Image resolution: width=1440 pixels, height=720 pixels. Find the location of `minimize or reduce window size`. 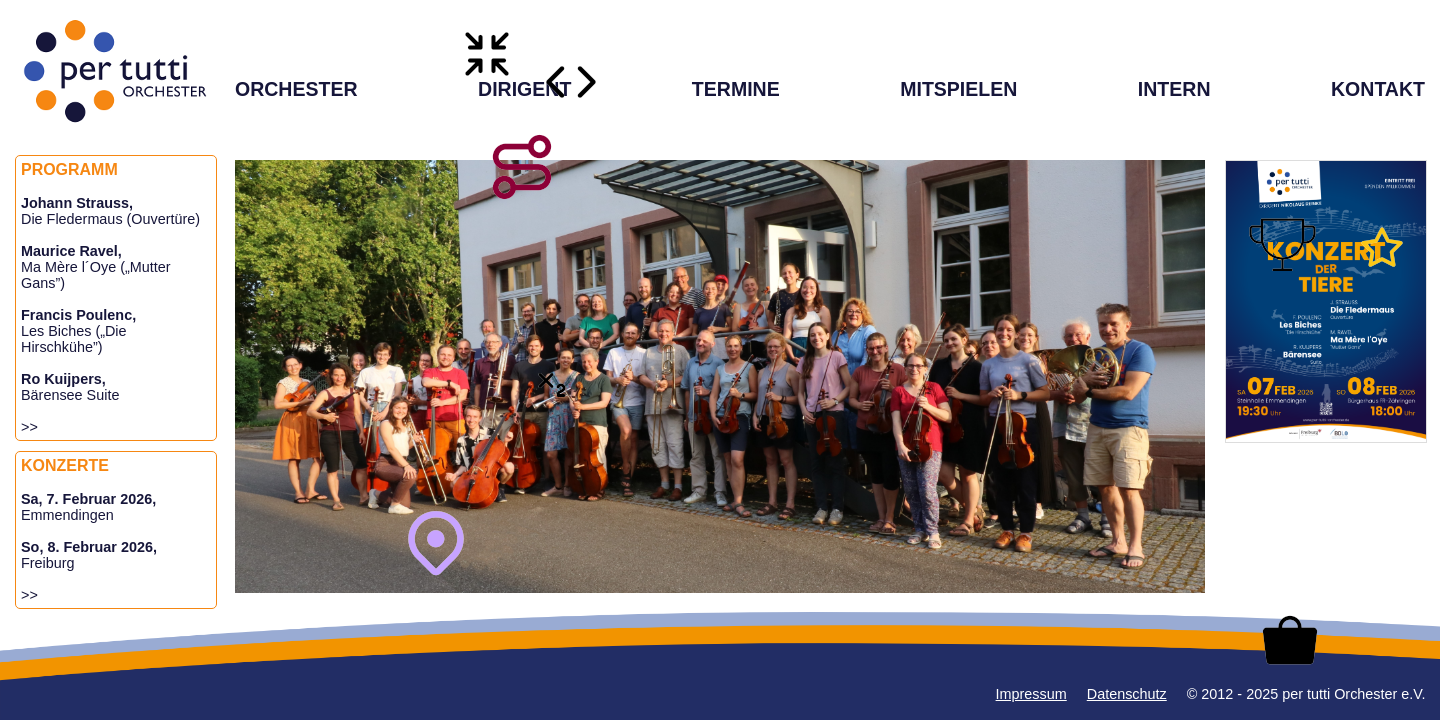

minimize or reduce window size is located at coordinates (487, 54).